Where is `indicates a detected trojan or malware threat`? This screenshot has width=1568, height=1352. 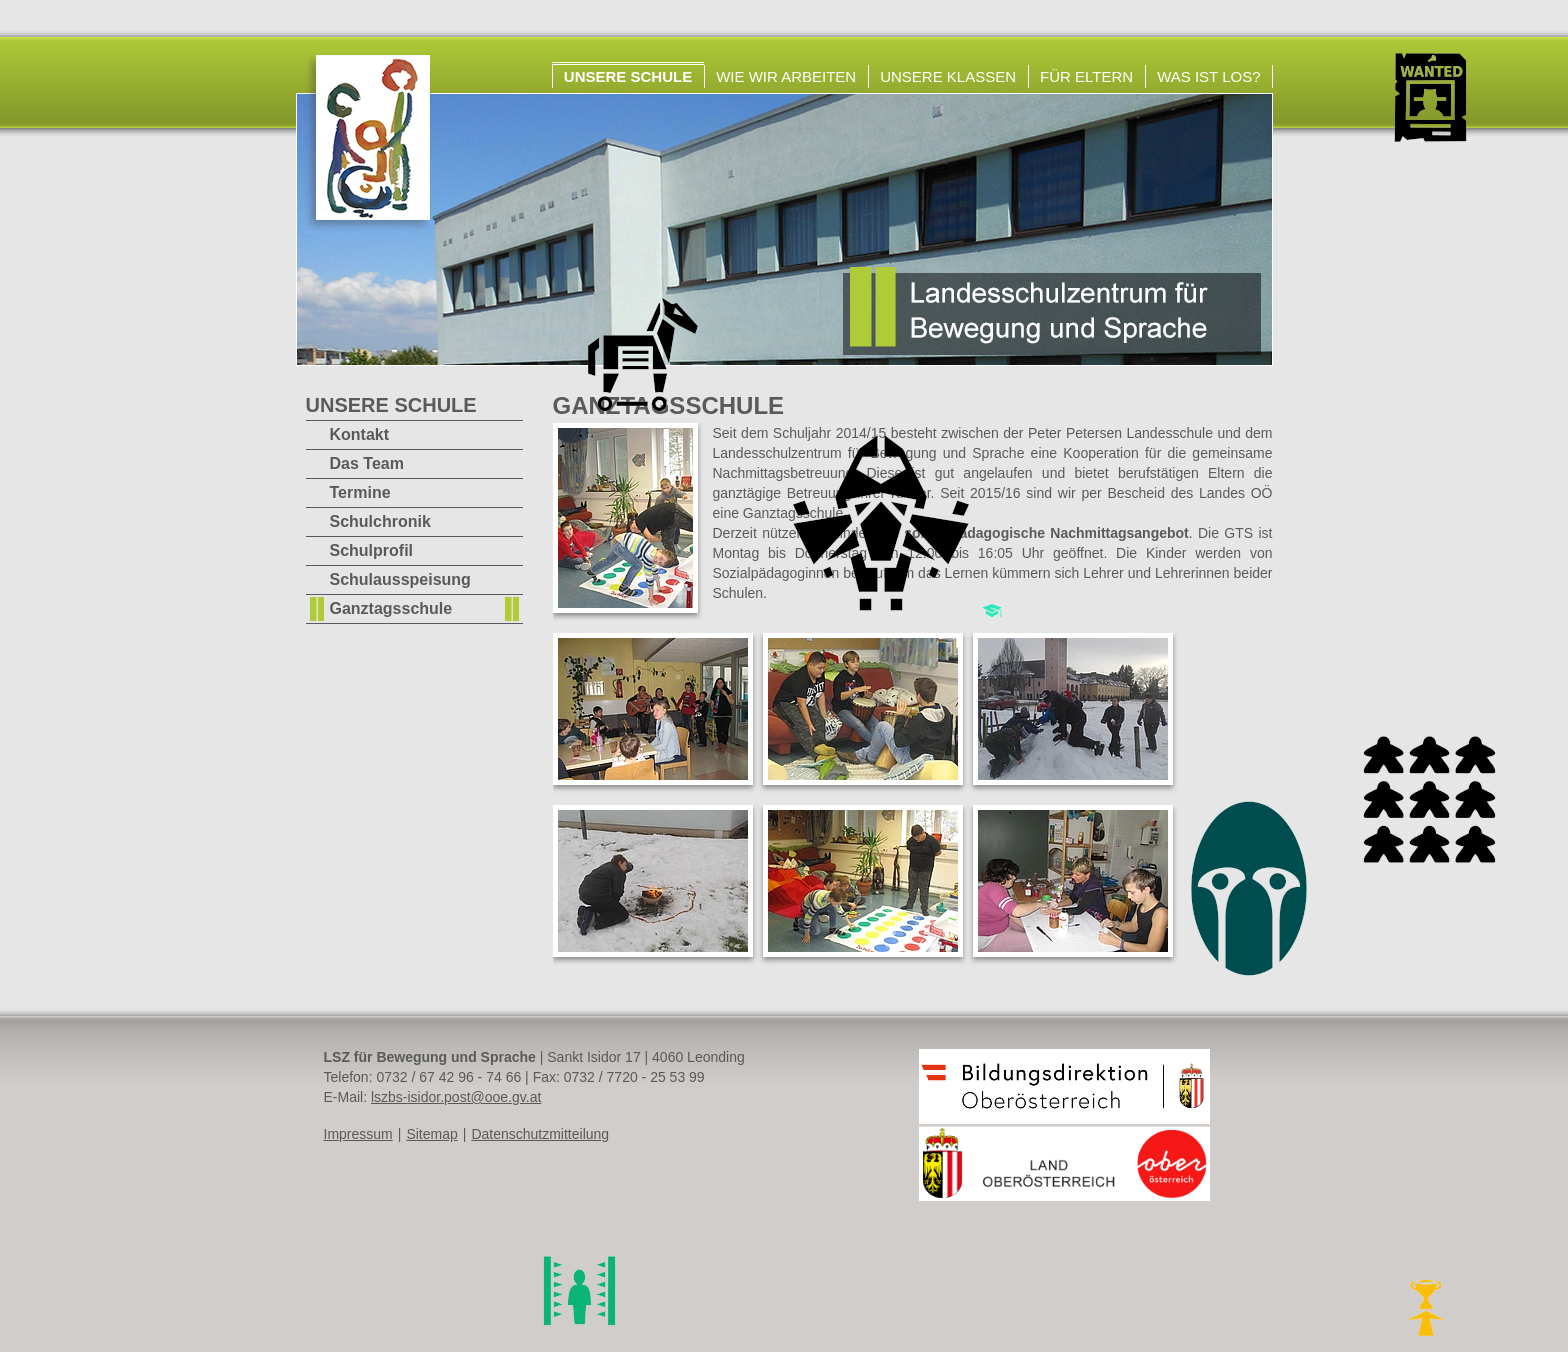 indicates a detected trojan or malware threat is located at coordinates (643, 355).